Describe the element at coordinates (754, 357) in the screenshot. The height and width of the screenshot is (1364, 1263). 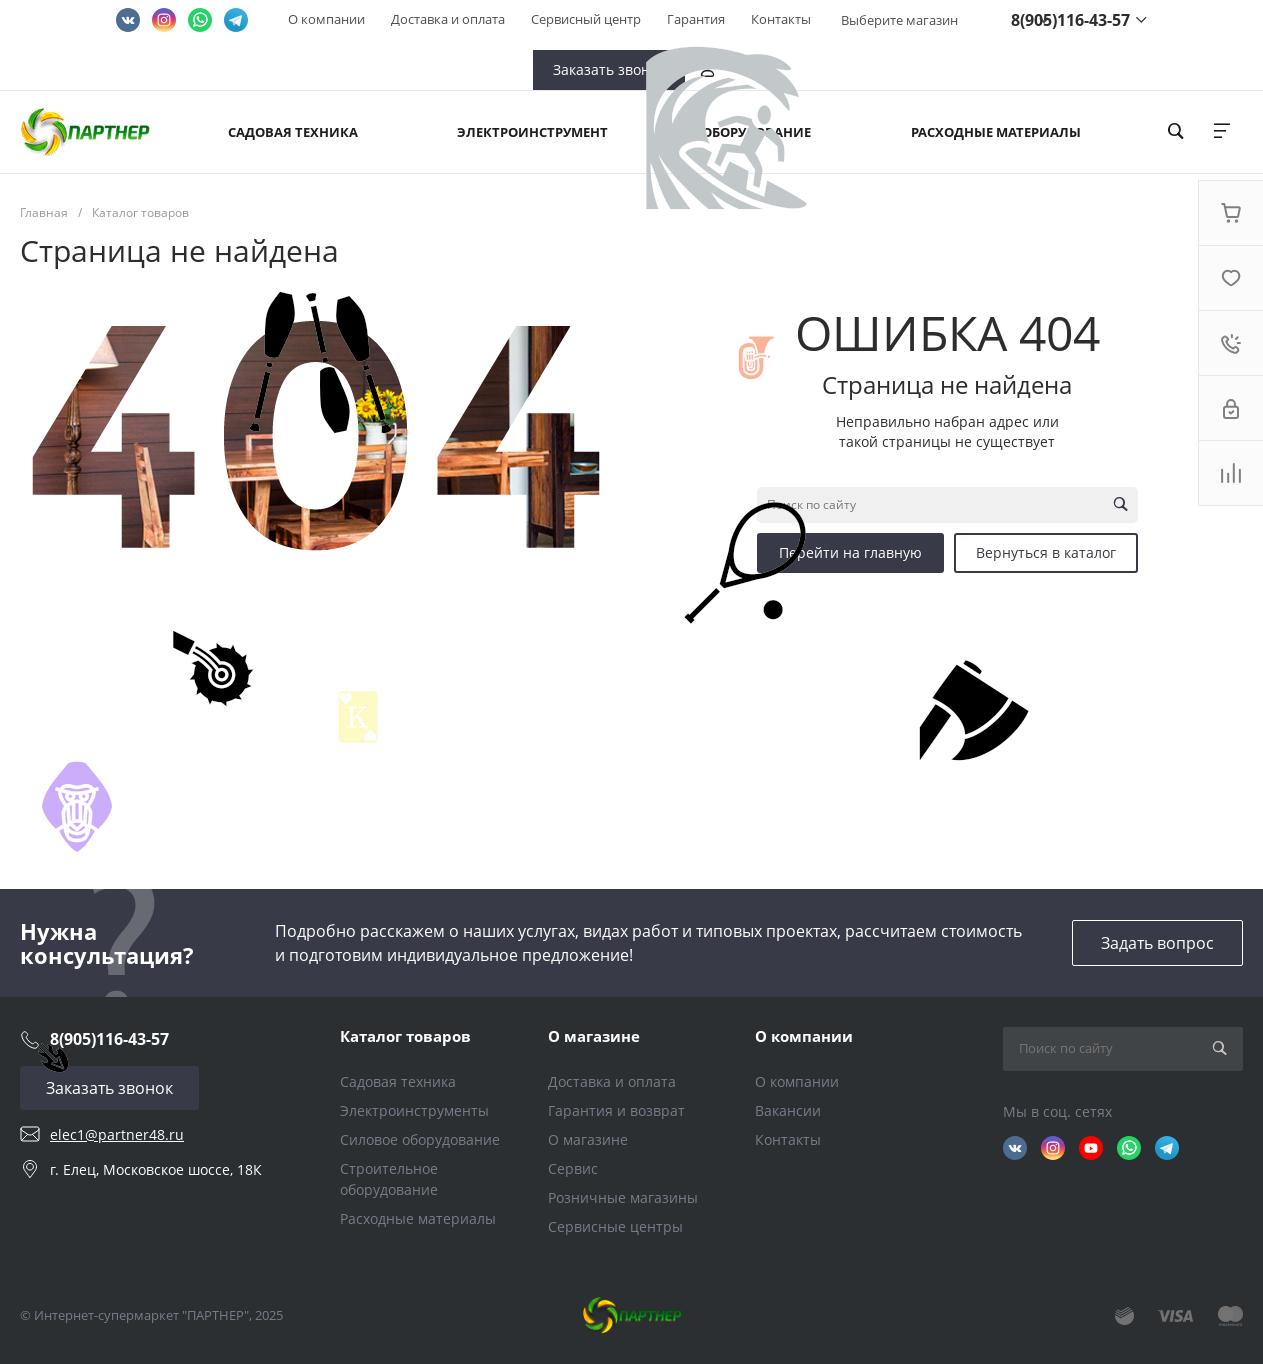
I see `select tuba as your instrument` at that location.